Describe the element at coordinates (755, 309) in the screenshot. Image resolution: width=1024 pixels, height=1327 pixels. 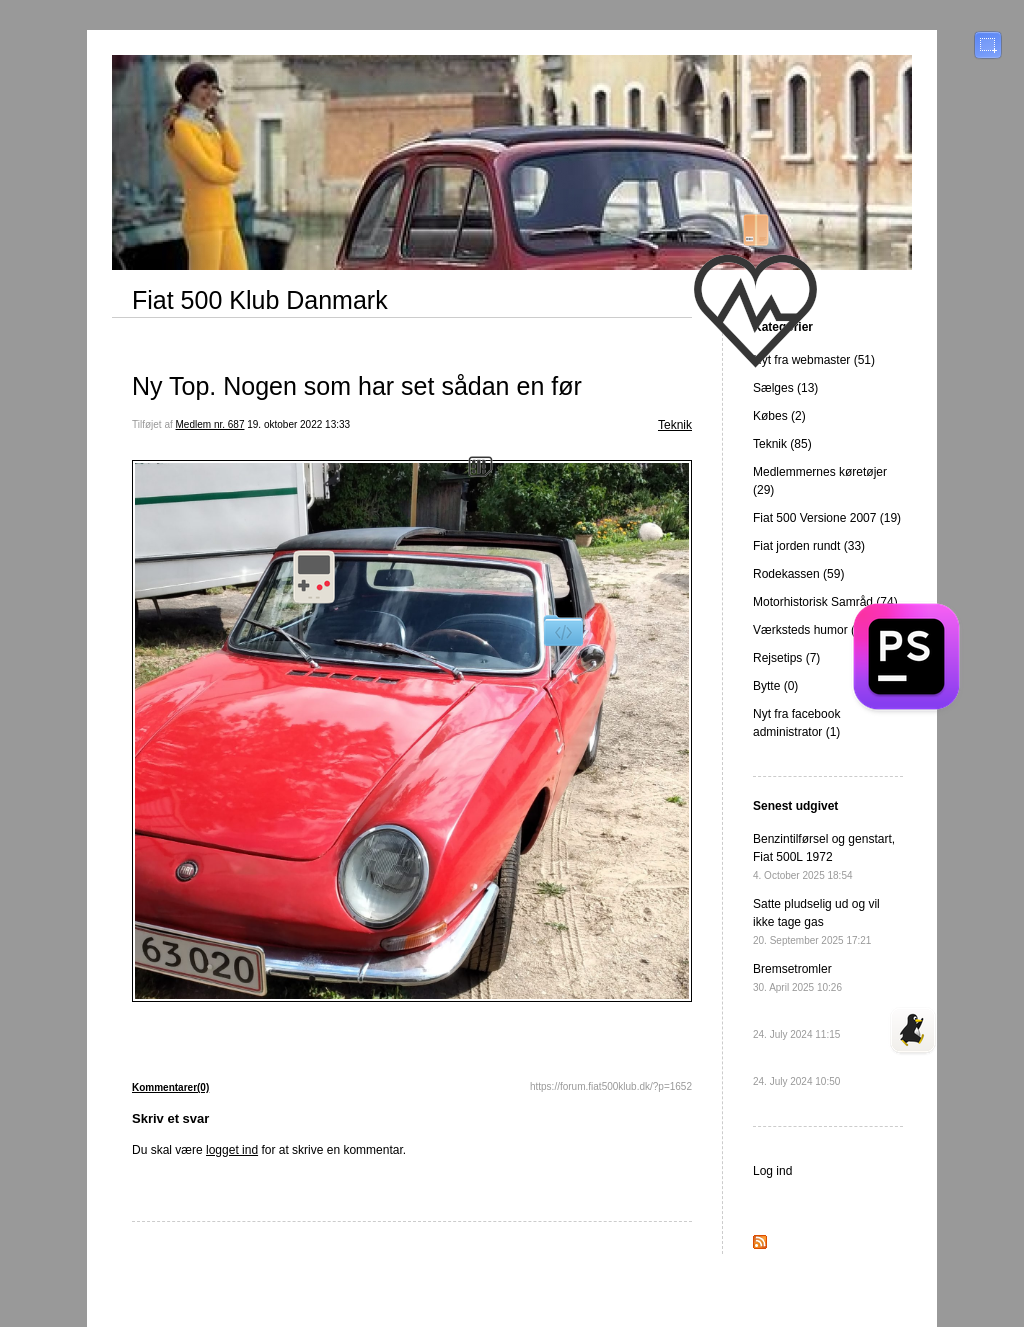
I see `open health or fitness app` at that location.